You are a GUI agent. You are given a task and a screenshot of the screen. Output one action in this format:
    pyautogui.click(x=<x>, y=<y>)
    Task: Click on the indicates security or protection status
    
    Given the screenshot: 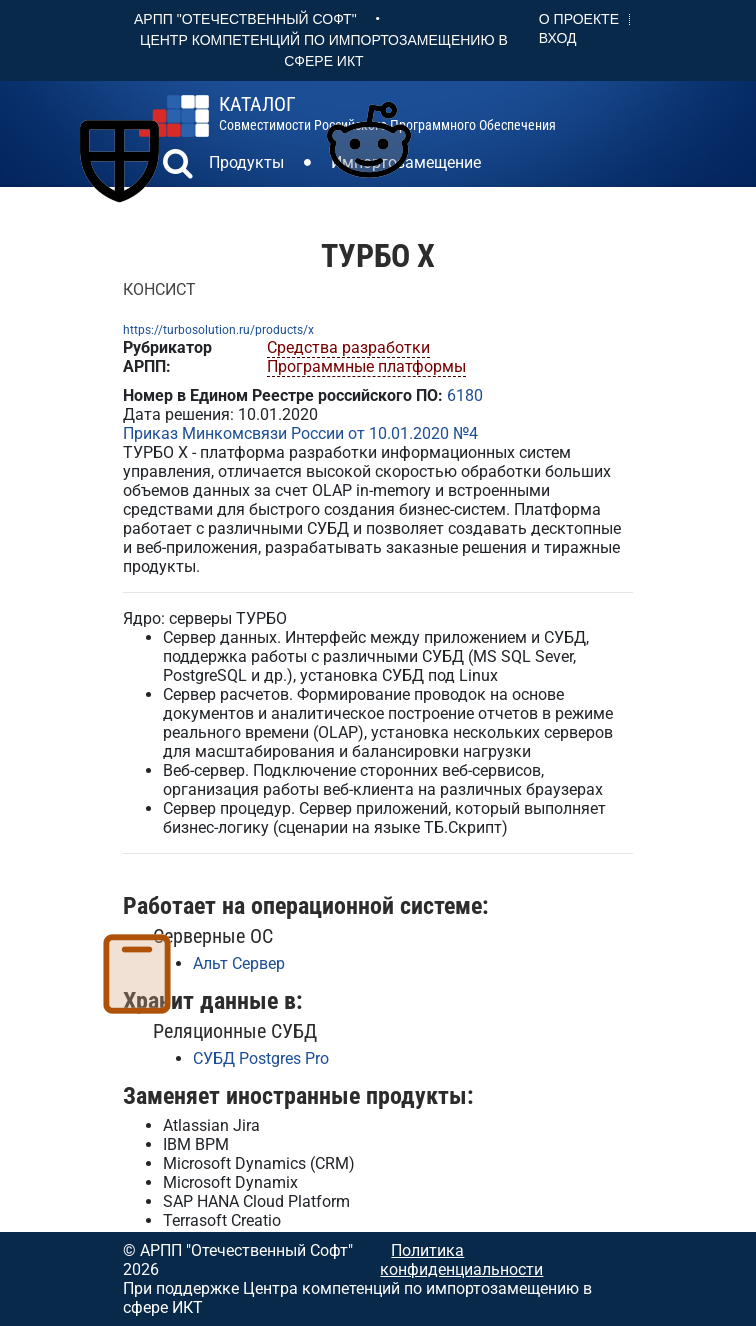 What is the action you would take?
    pyautogui.click(x=119, y=156)
    